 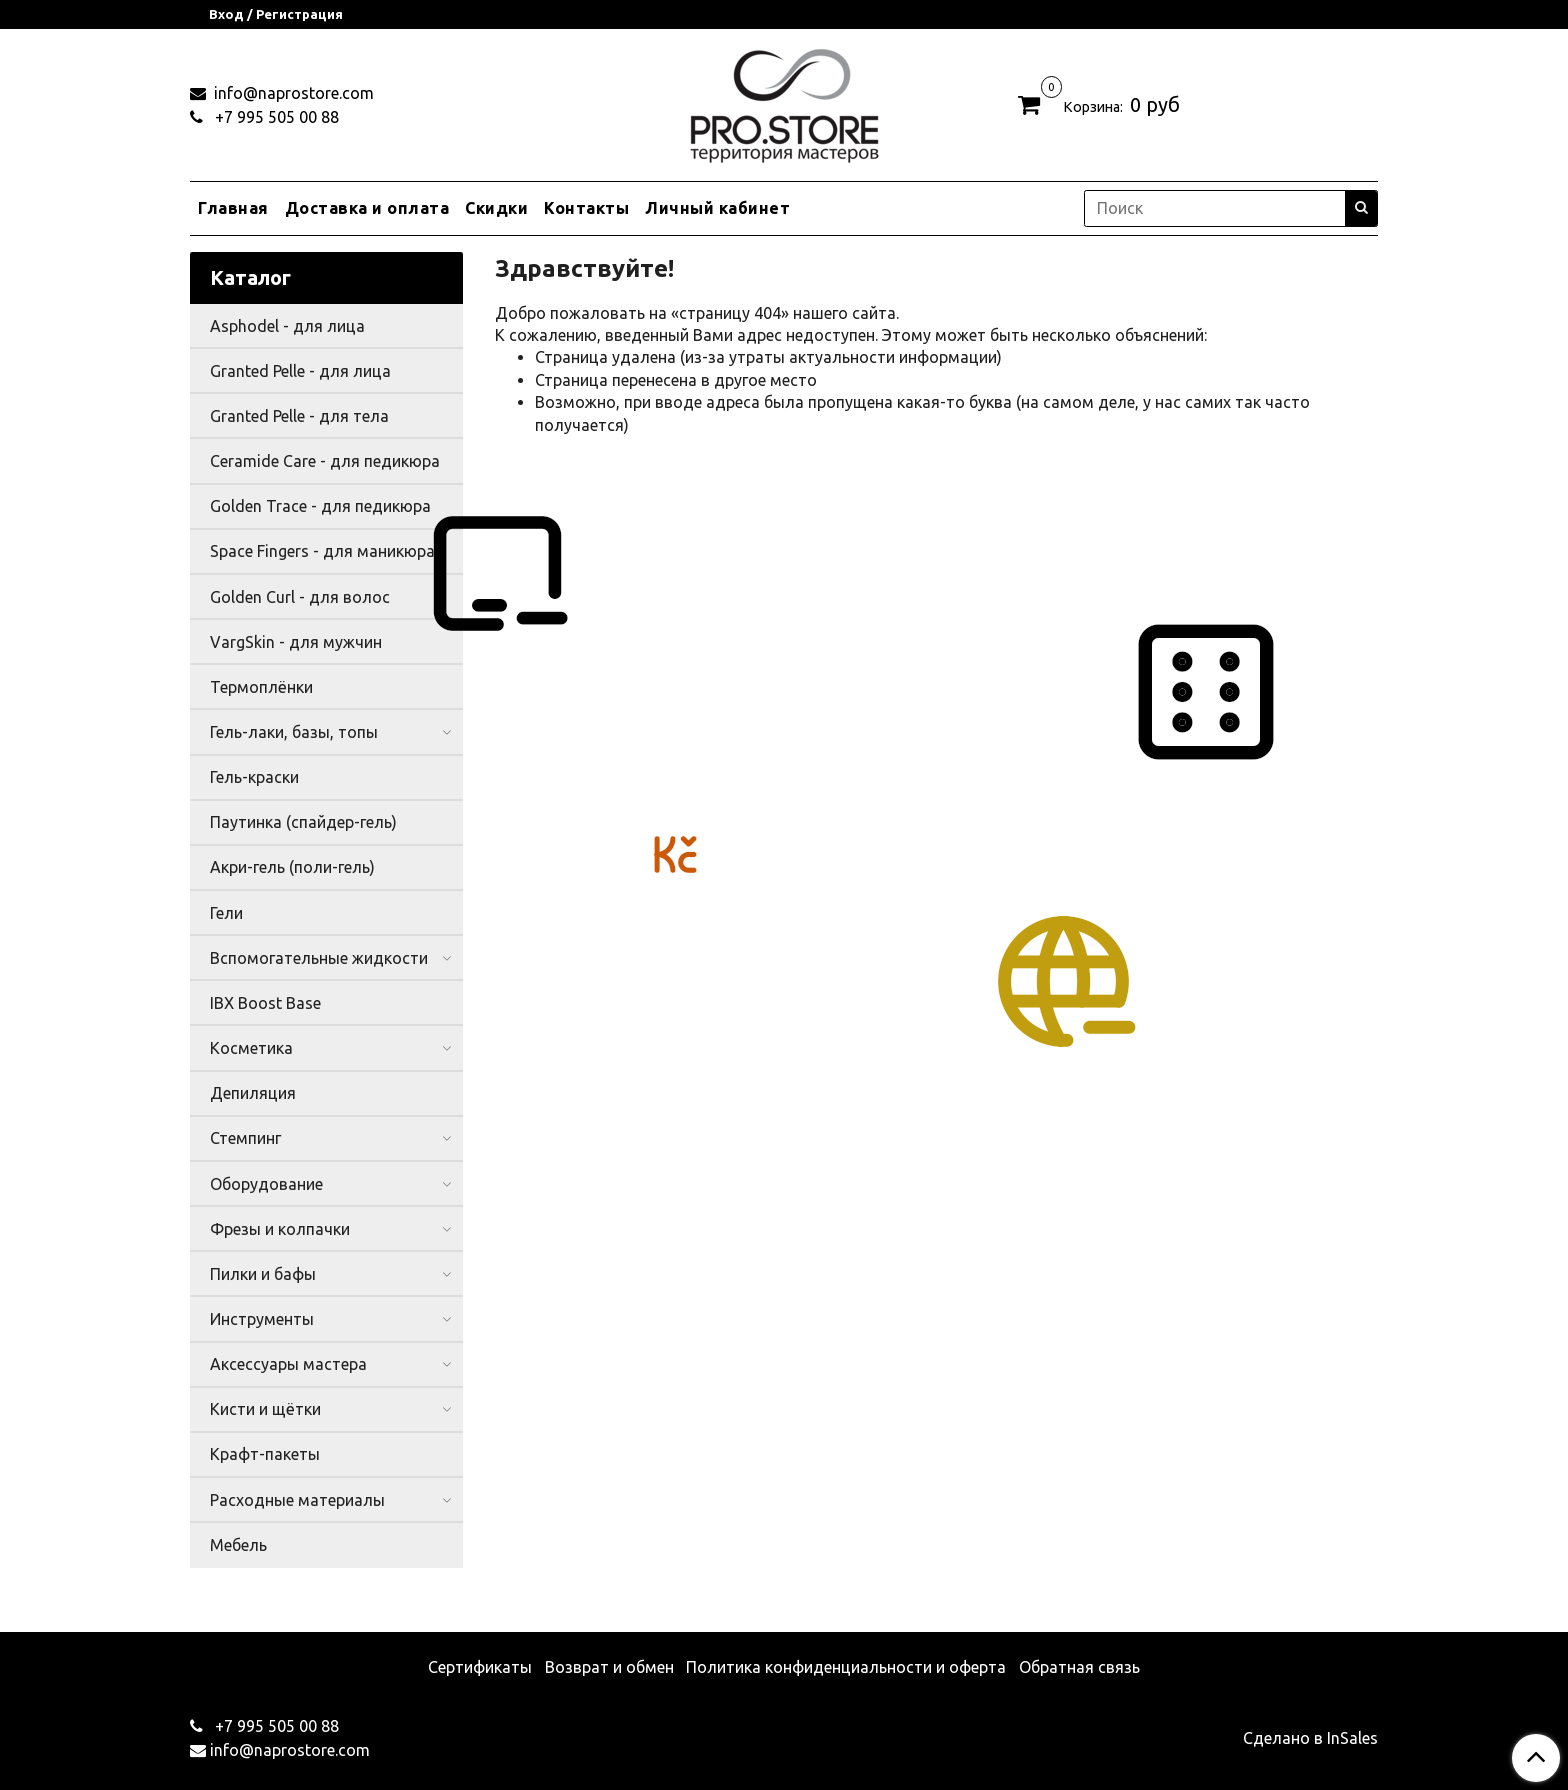 I want to click on remove a paired tablet device, so click(x=497, y=573).